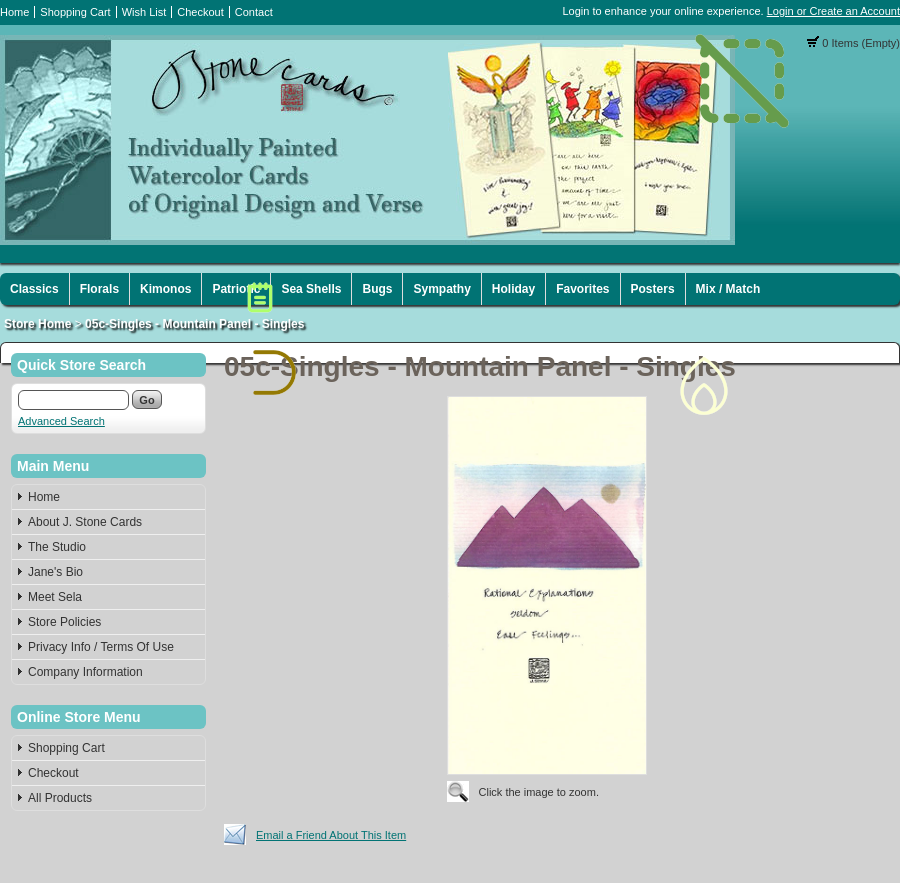  I want to click on disable marquee selection tool, so click(742, 81).